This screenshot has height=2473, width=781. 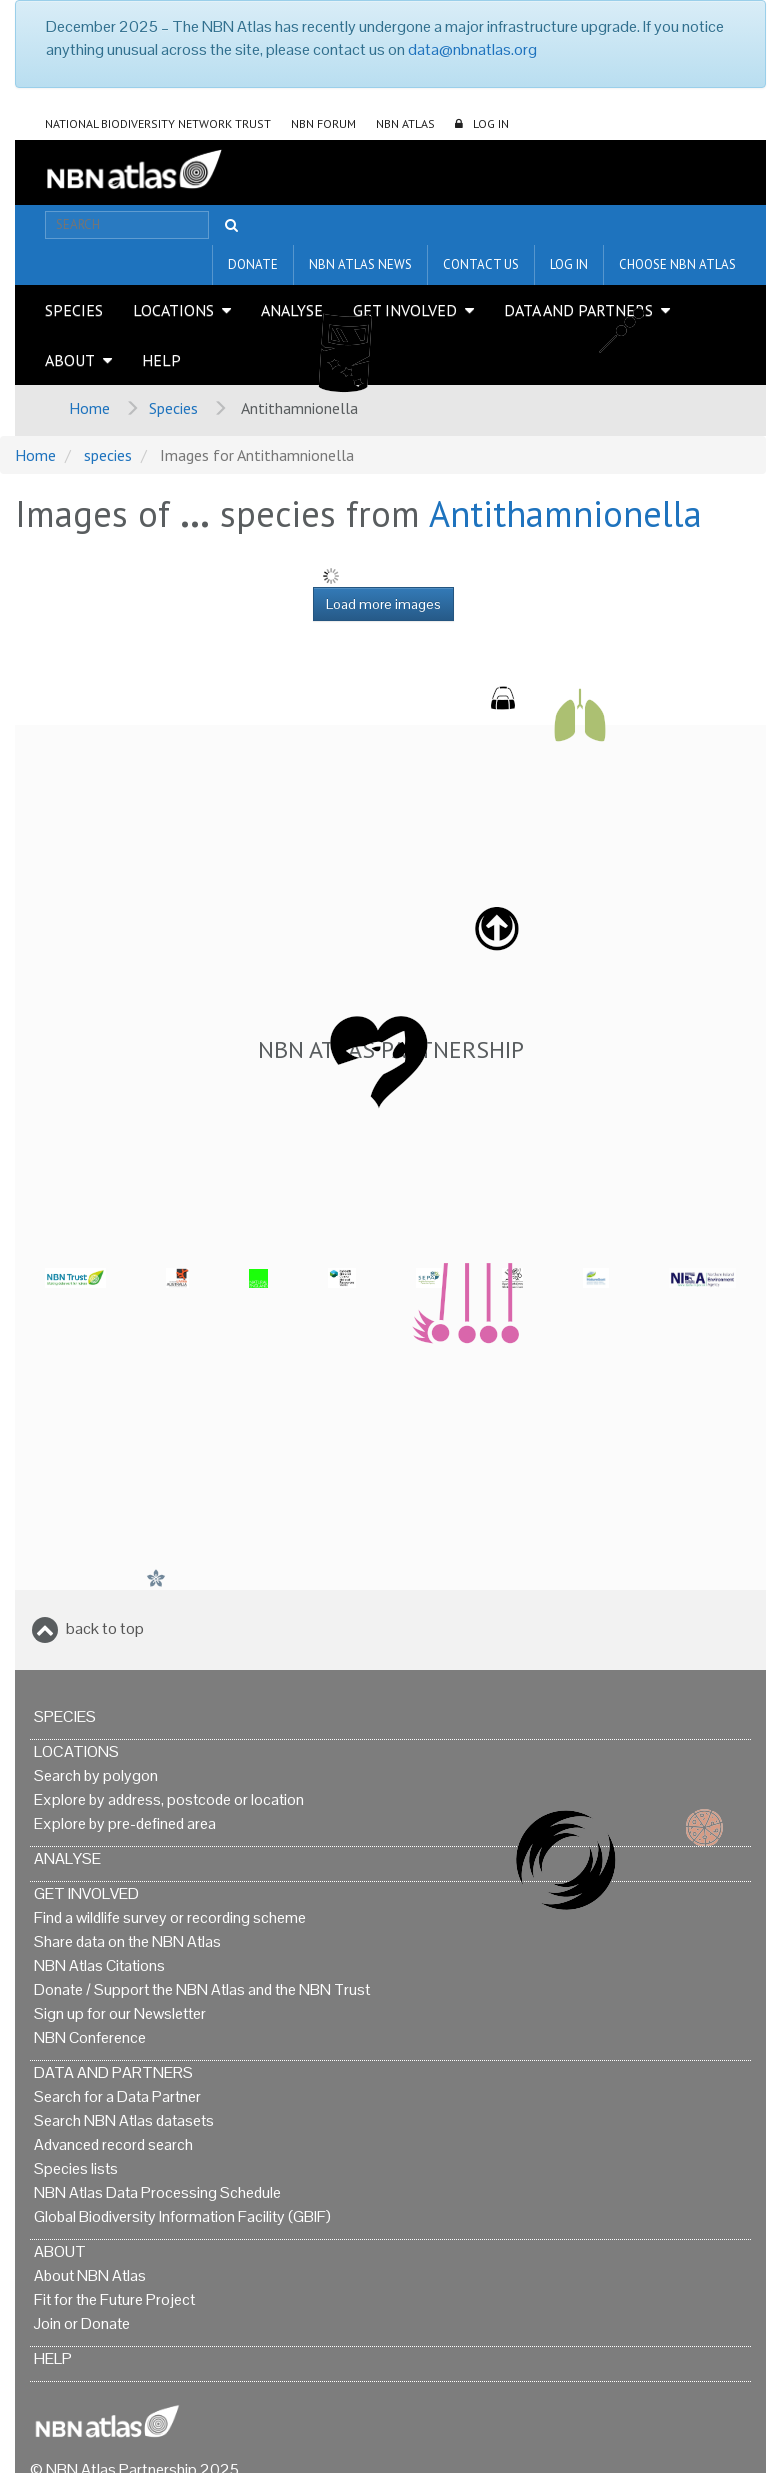 I want to click on indicates sound or audio resonance effect, so click(x=565, y=1859).